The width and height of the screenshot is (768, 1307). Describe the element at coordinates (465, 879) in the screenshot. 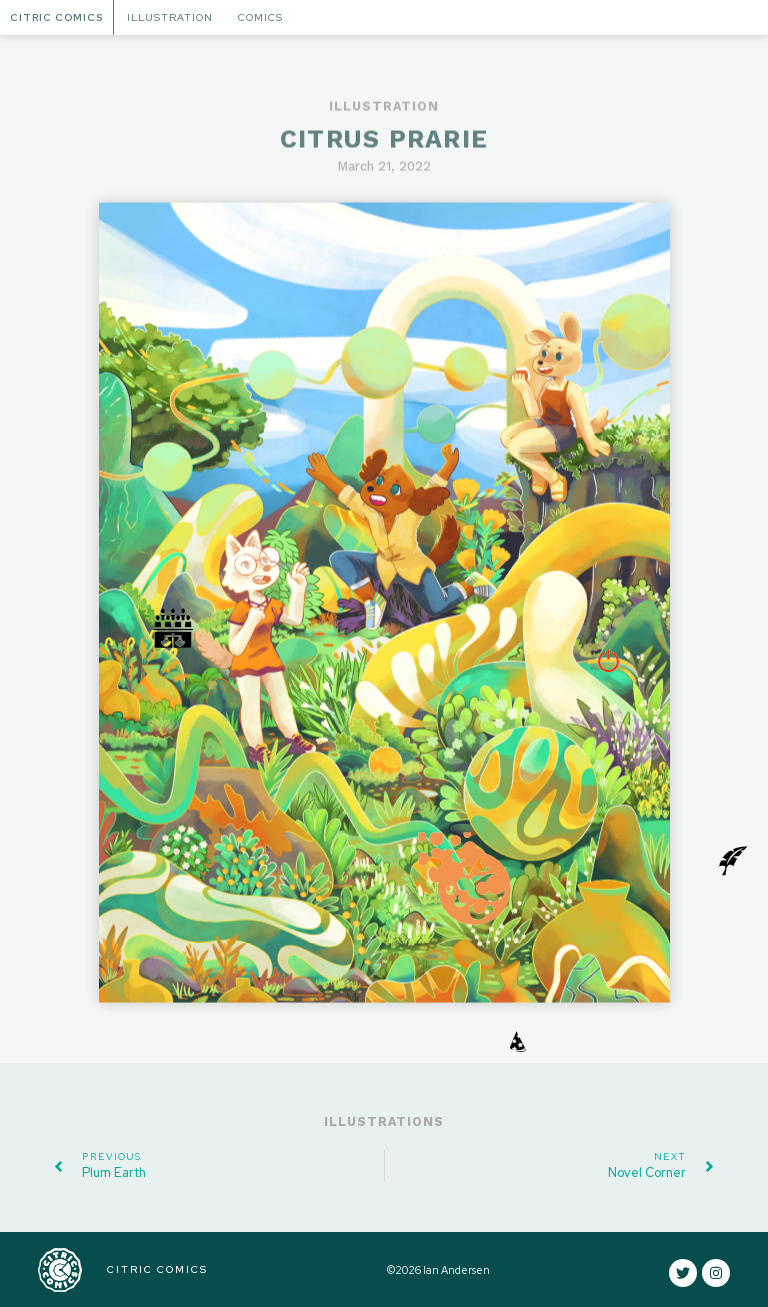

I see `indicates a dissolving or disintegrating effect` at that location.